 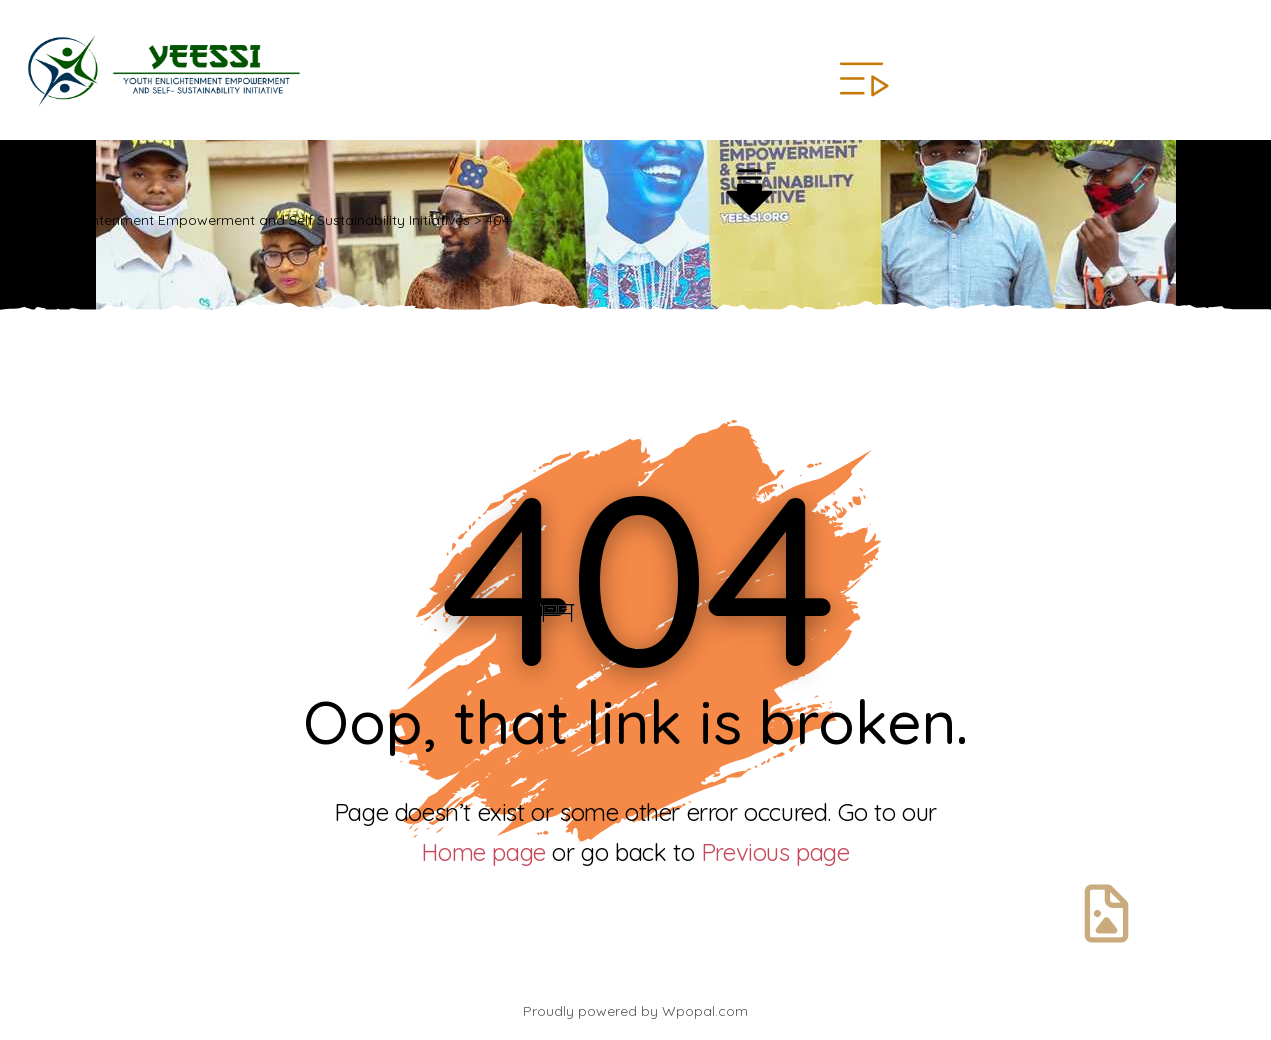 I want to click on view media queue or playlist, so click(x=861, y=78).